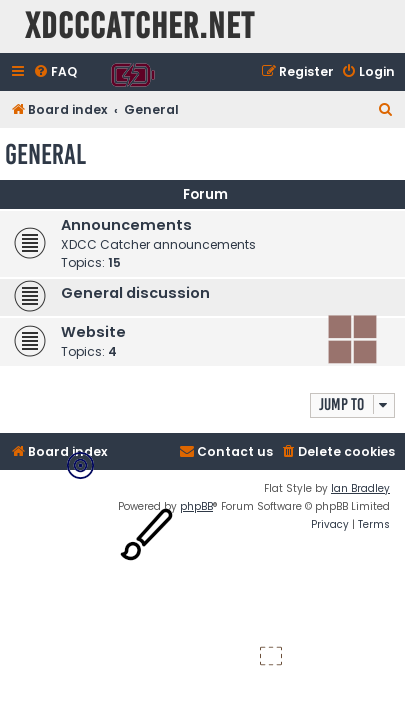 The height and width of the screenshot is (720, 405). Describe the element at coordinates (146, 534) in the screenshot. I see `access drawing or painting tools` at that location.